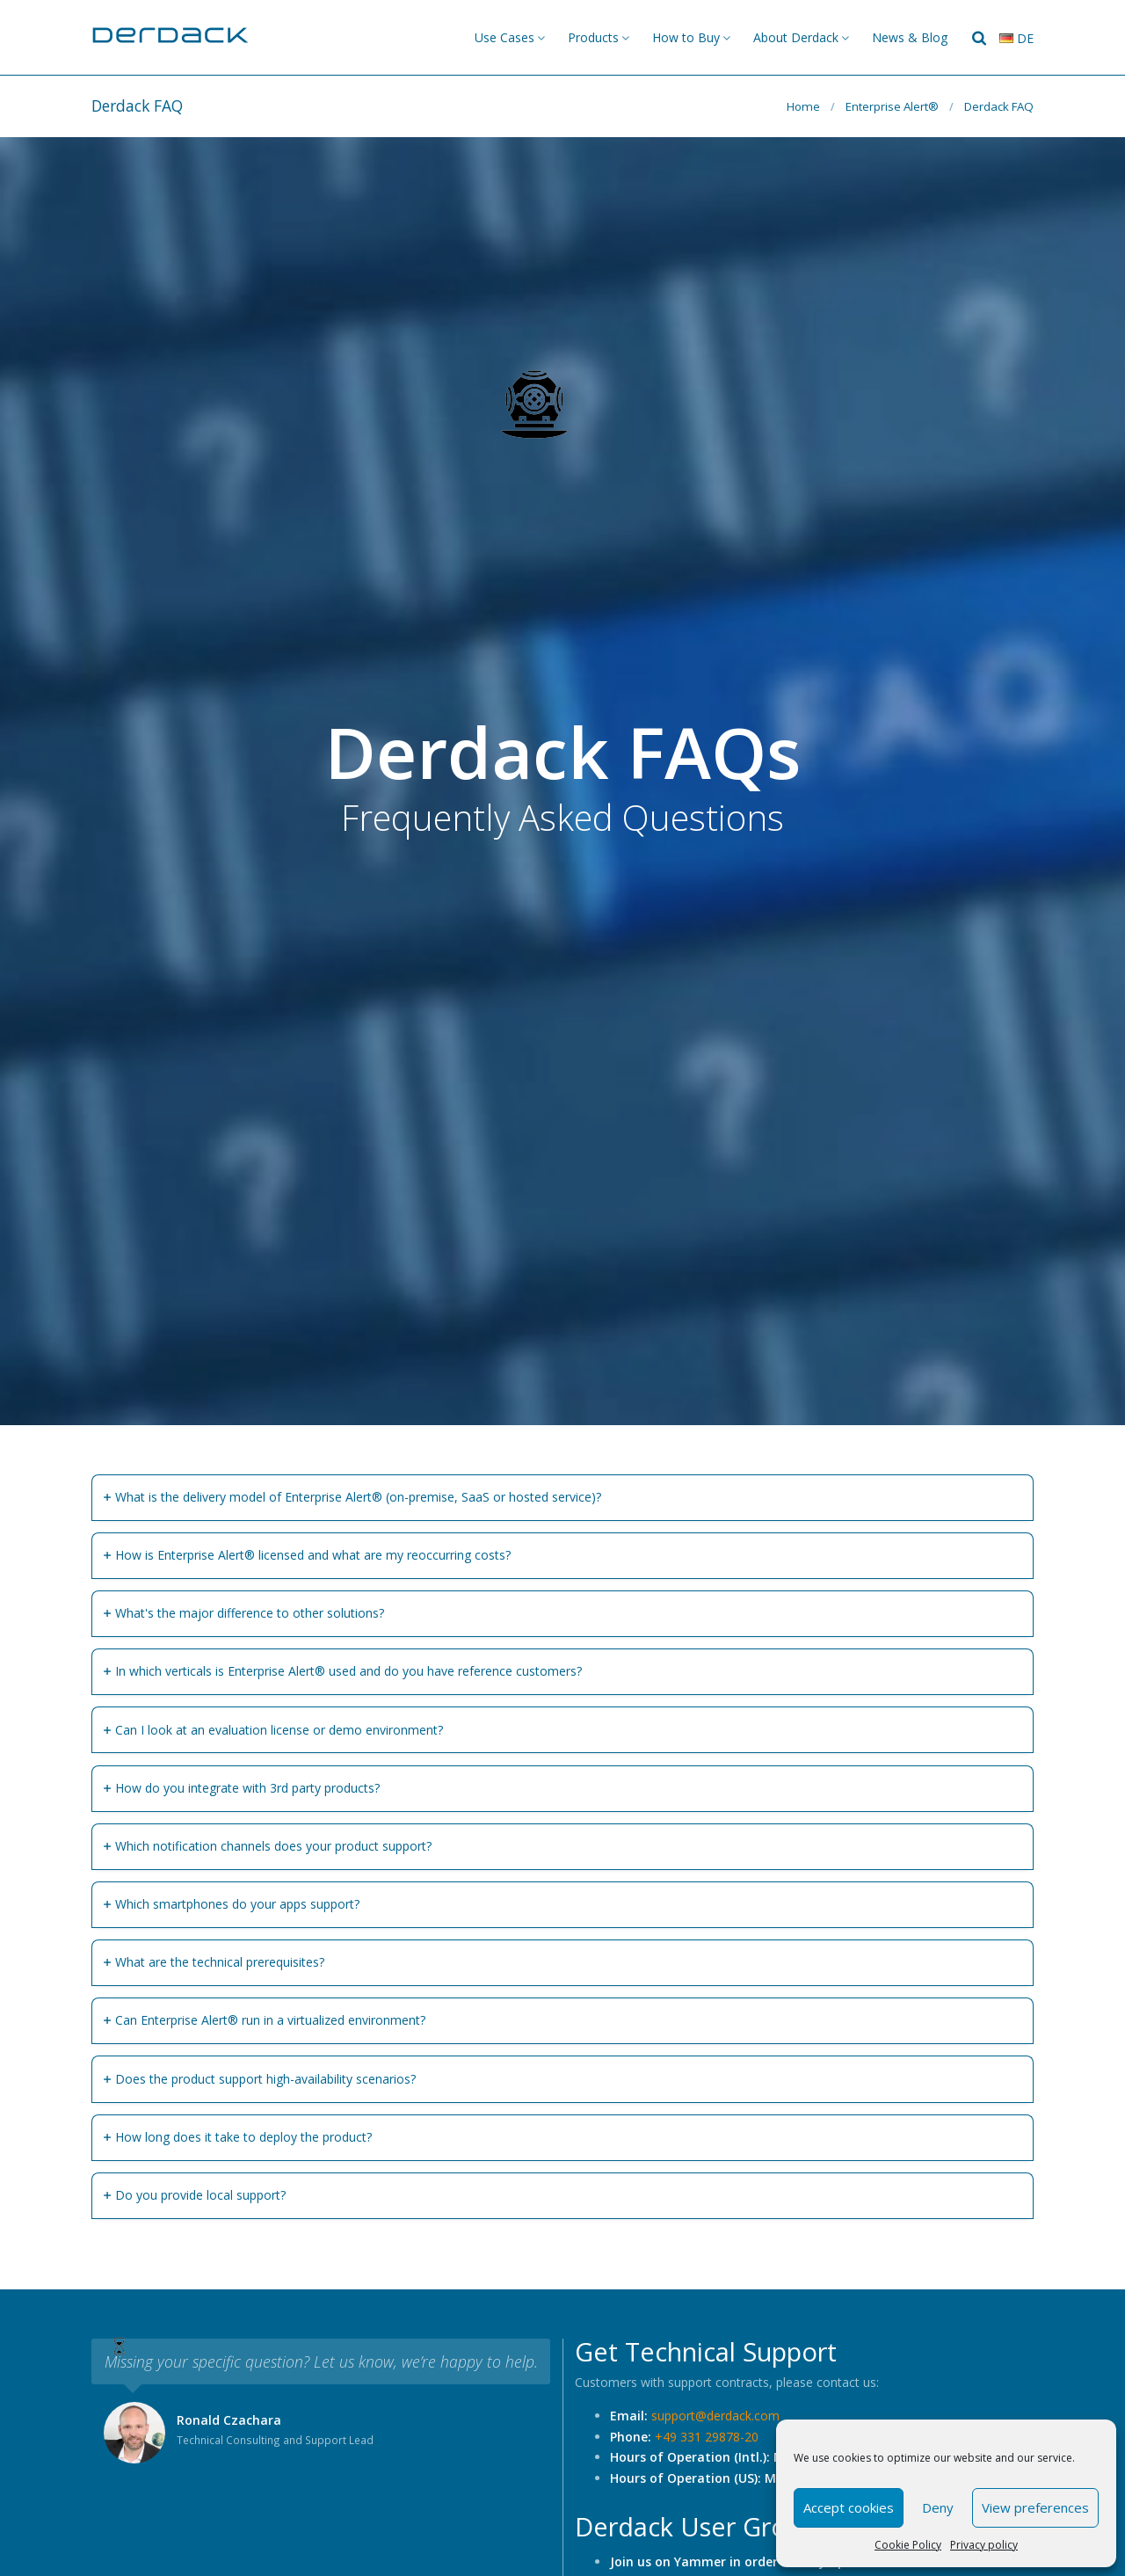 The height and width of the screenshot is (2576, 1125). Describe the element at coordinates (534, 404) in the screenshot. I see `access diving or underwater game mode` at that location.